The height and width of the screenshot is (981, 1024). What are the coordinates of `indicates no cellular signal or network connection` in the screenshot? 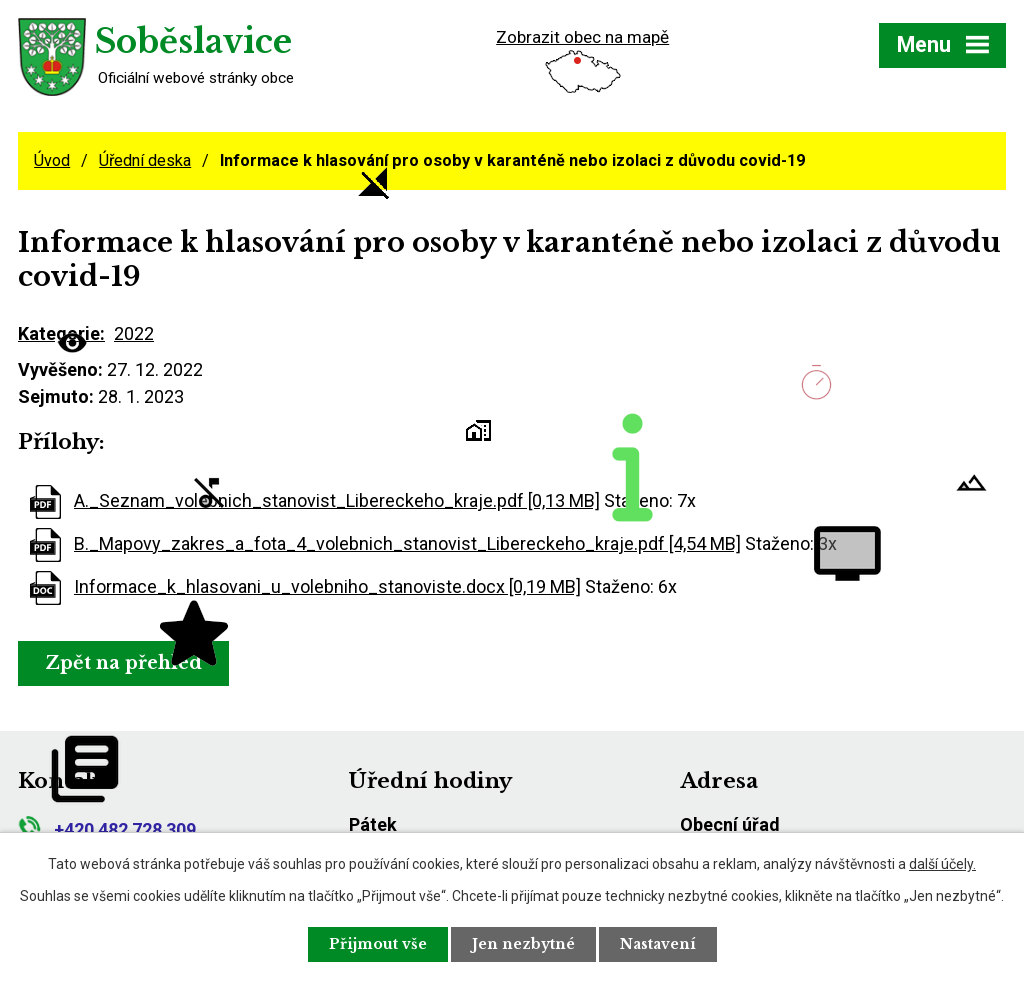 It's located at (374, 183).